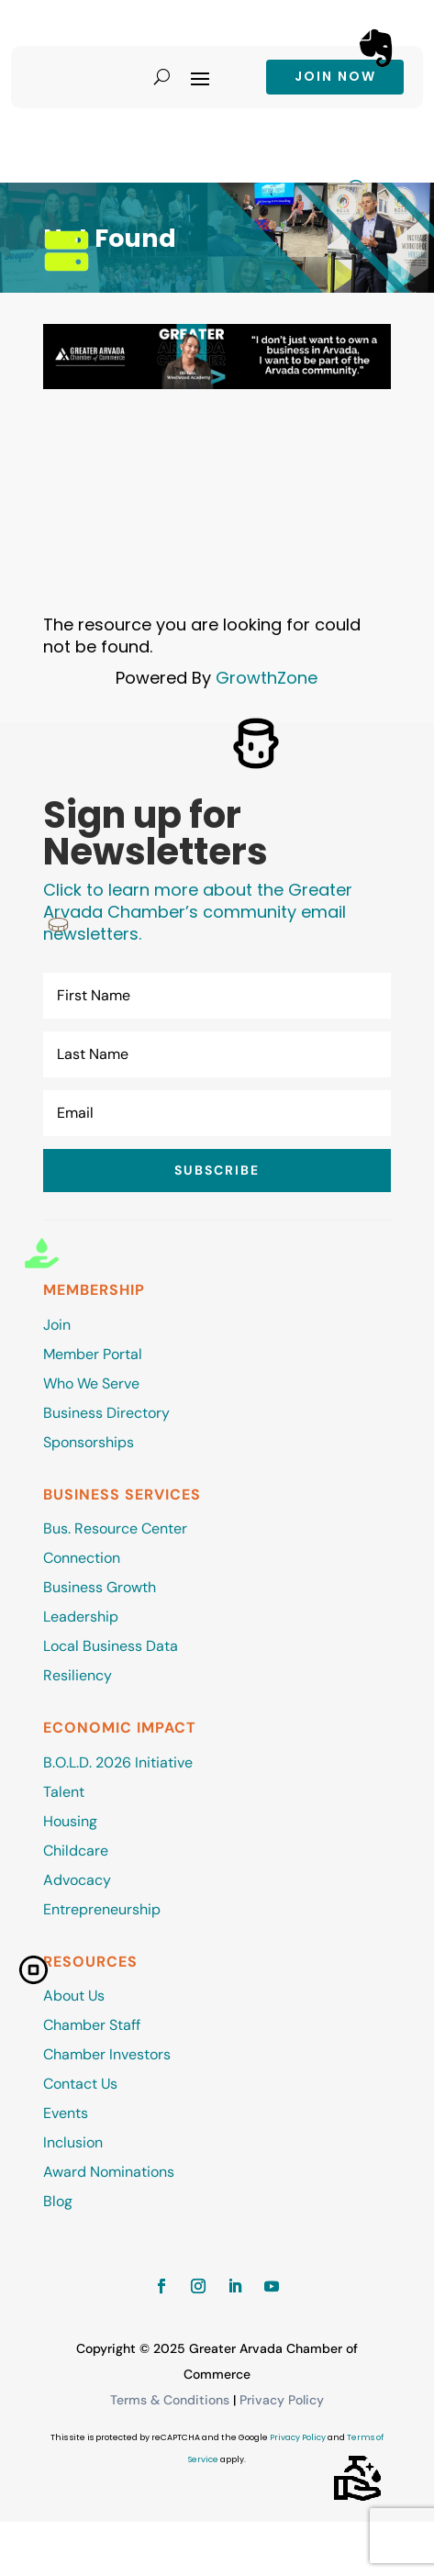 The height and width of the screenshot is (2576, 434). Describe the element at coordinates (66, 251) in the screenshot. I see `access storage or server settings` at that location.